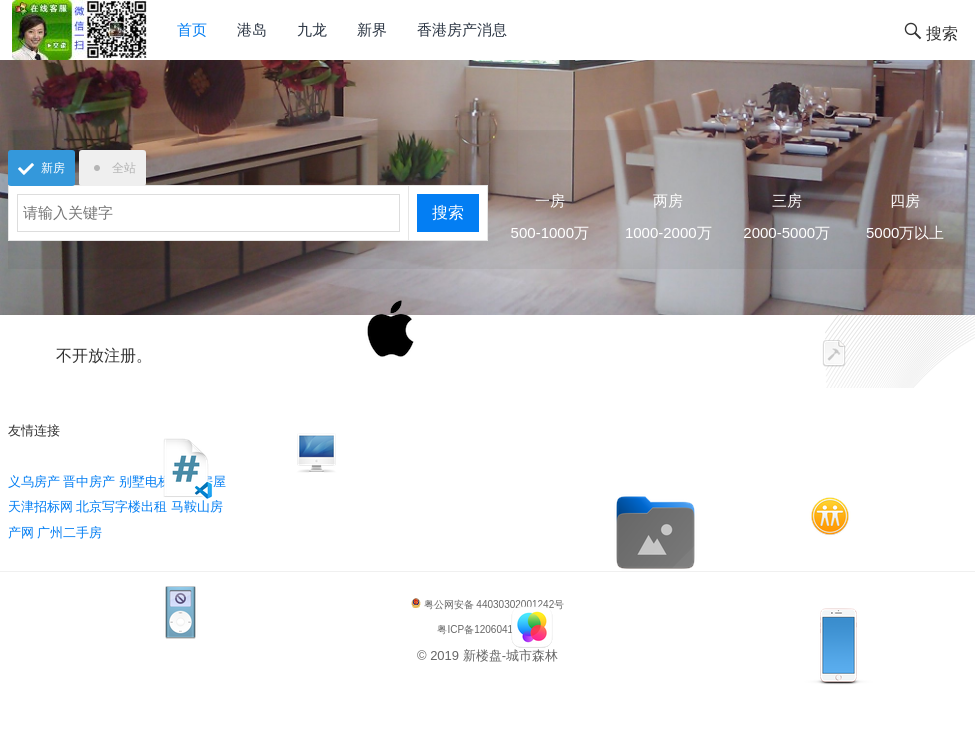 The image size is (975, 738). I want to click on open your pictures folder, so click(655, 532).